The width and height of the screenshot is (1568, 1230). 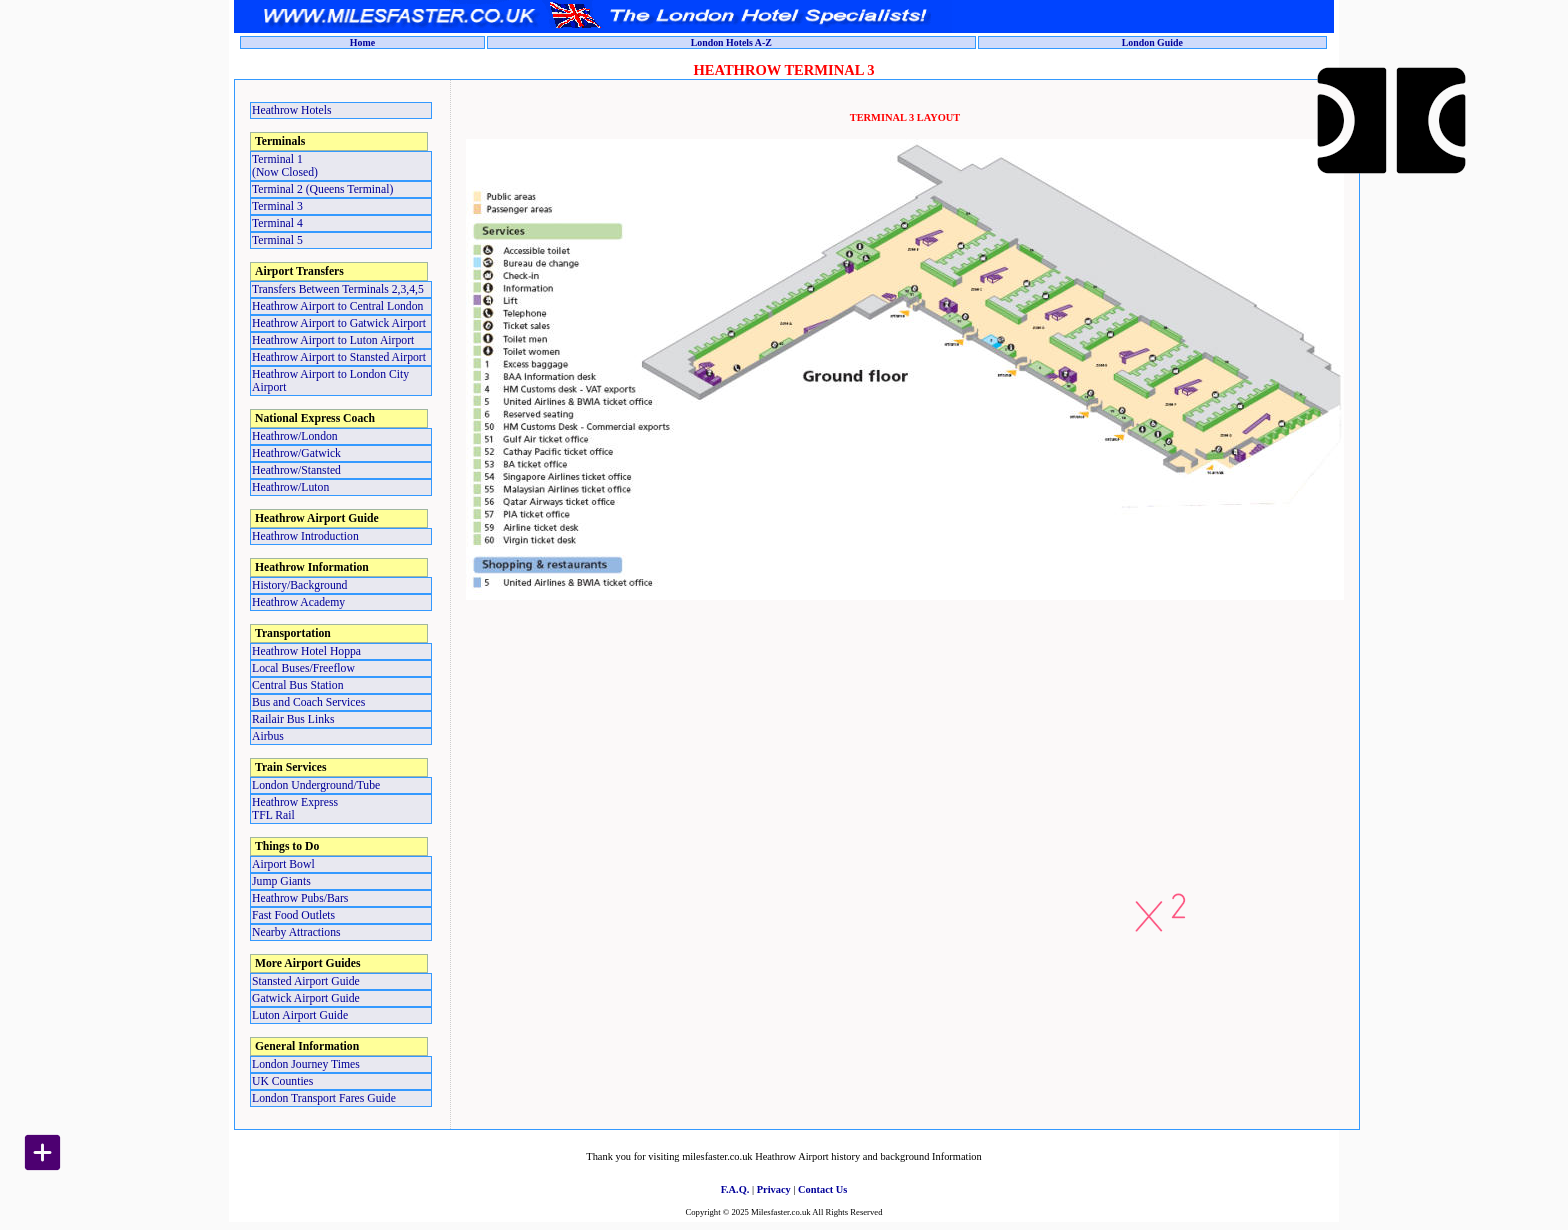 What do you see at coordinates (1157, 913) in the screenshot?
I see `apply superscript formatting to selected text` at bounding box center [1157, 913].